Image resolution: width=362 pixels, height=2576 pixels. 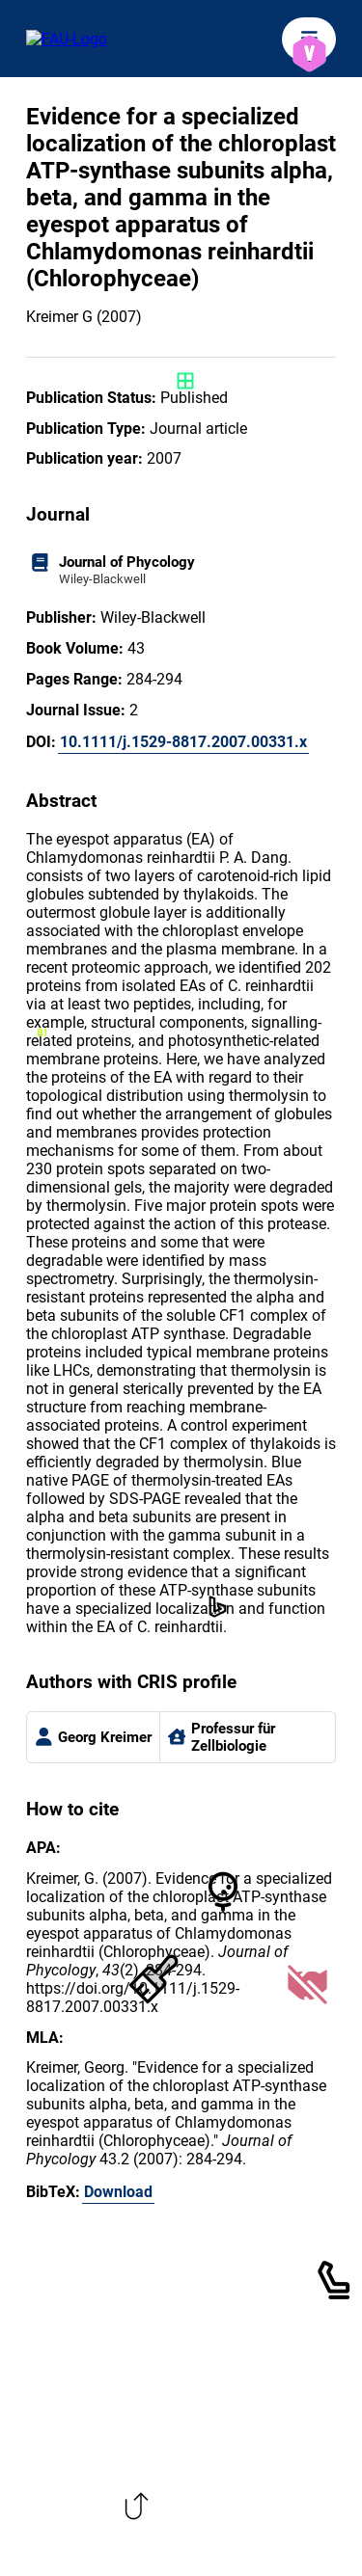 What do you see at coordinates (307, 1984) in the screenshot?
I see `indicates a canceled or declined agreement` at bounding box center [307, 1984].